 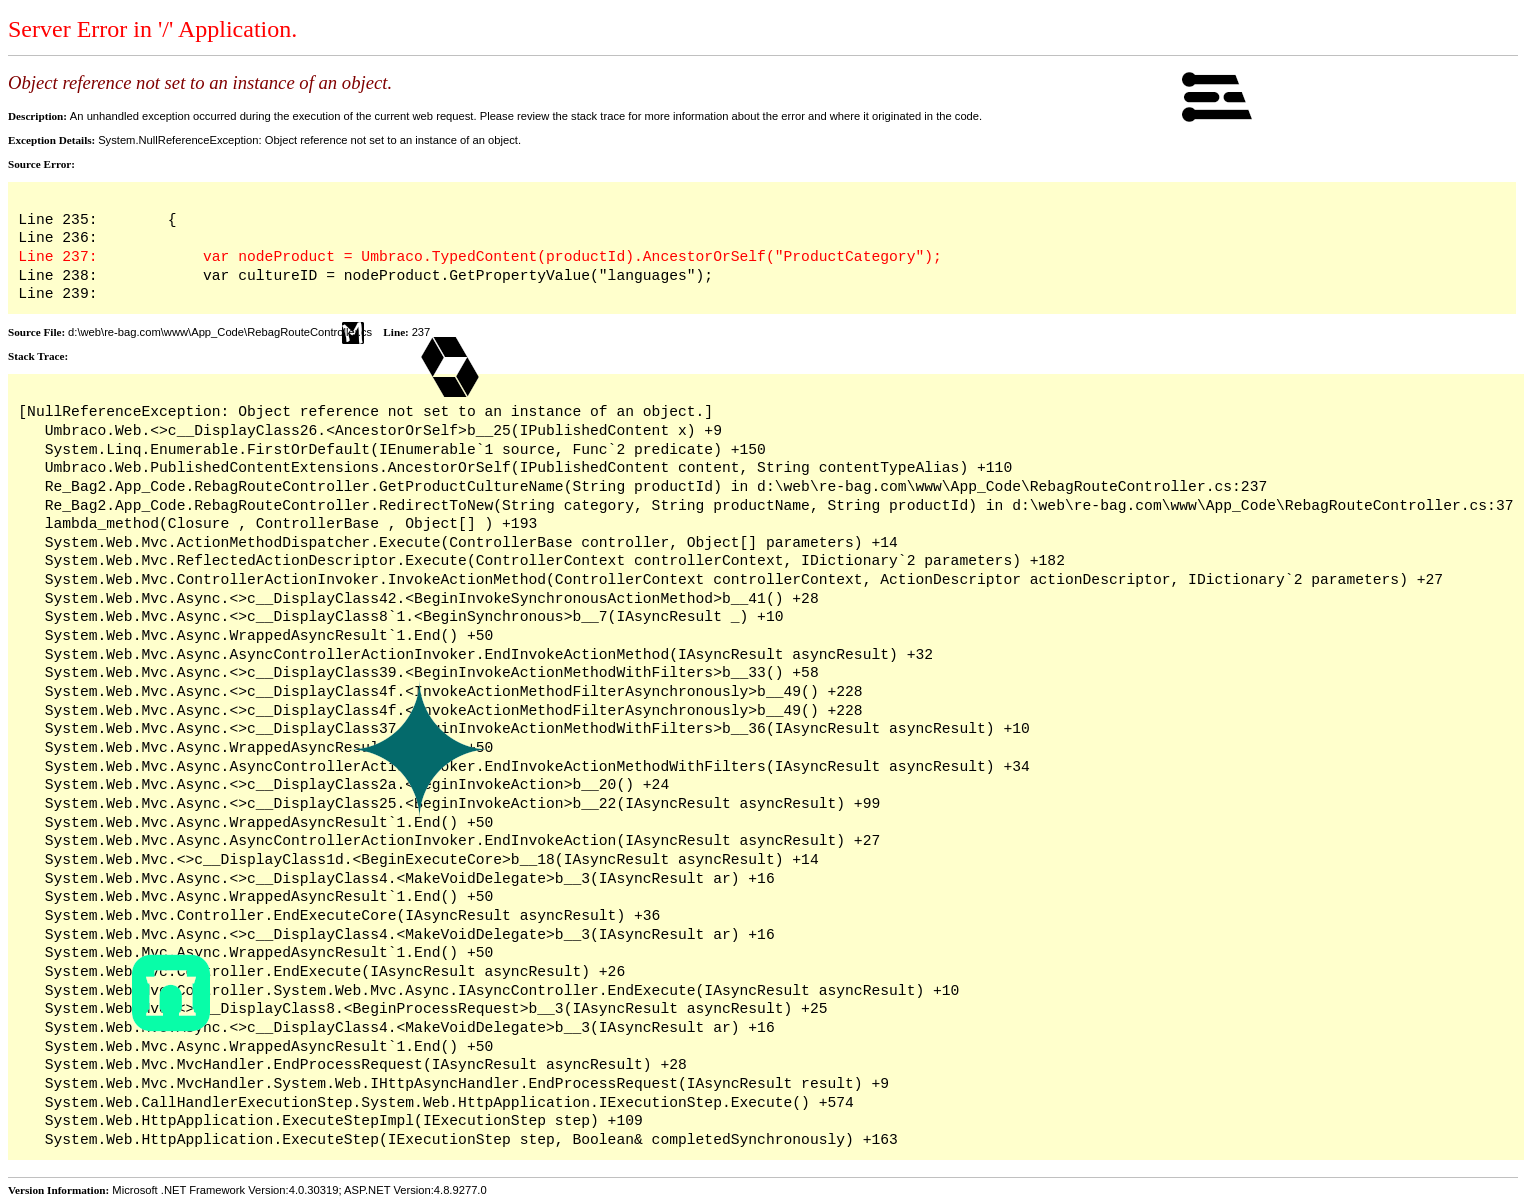 What do you see at coordinates (450, 367) in the screenshot?
I see `hibernate framework logo` at bounding box center [450, 367].